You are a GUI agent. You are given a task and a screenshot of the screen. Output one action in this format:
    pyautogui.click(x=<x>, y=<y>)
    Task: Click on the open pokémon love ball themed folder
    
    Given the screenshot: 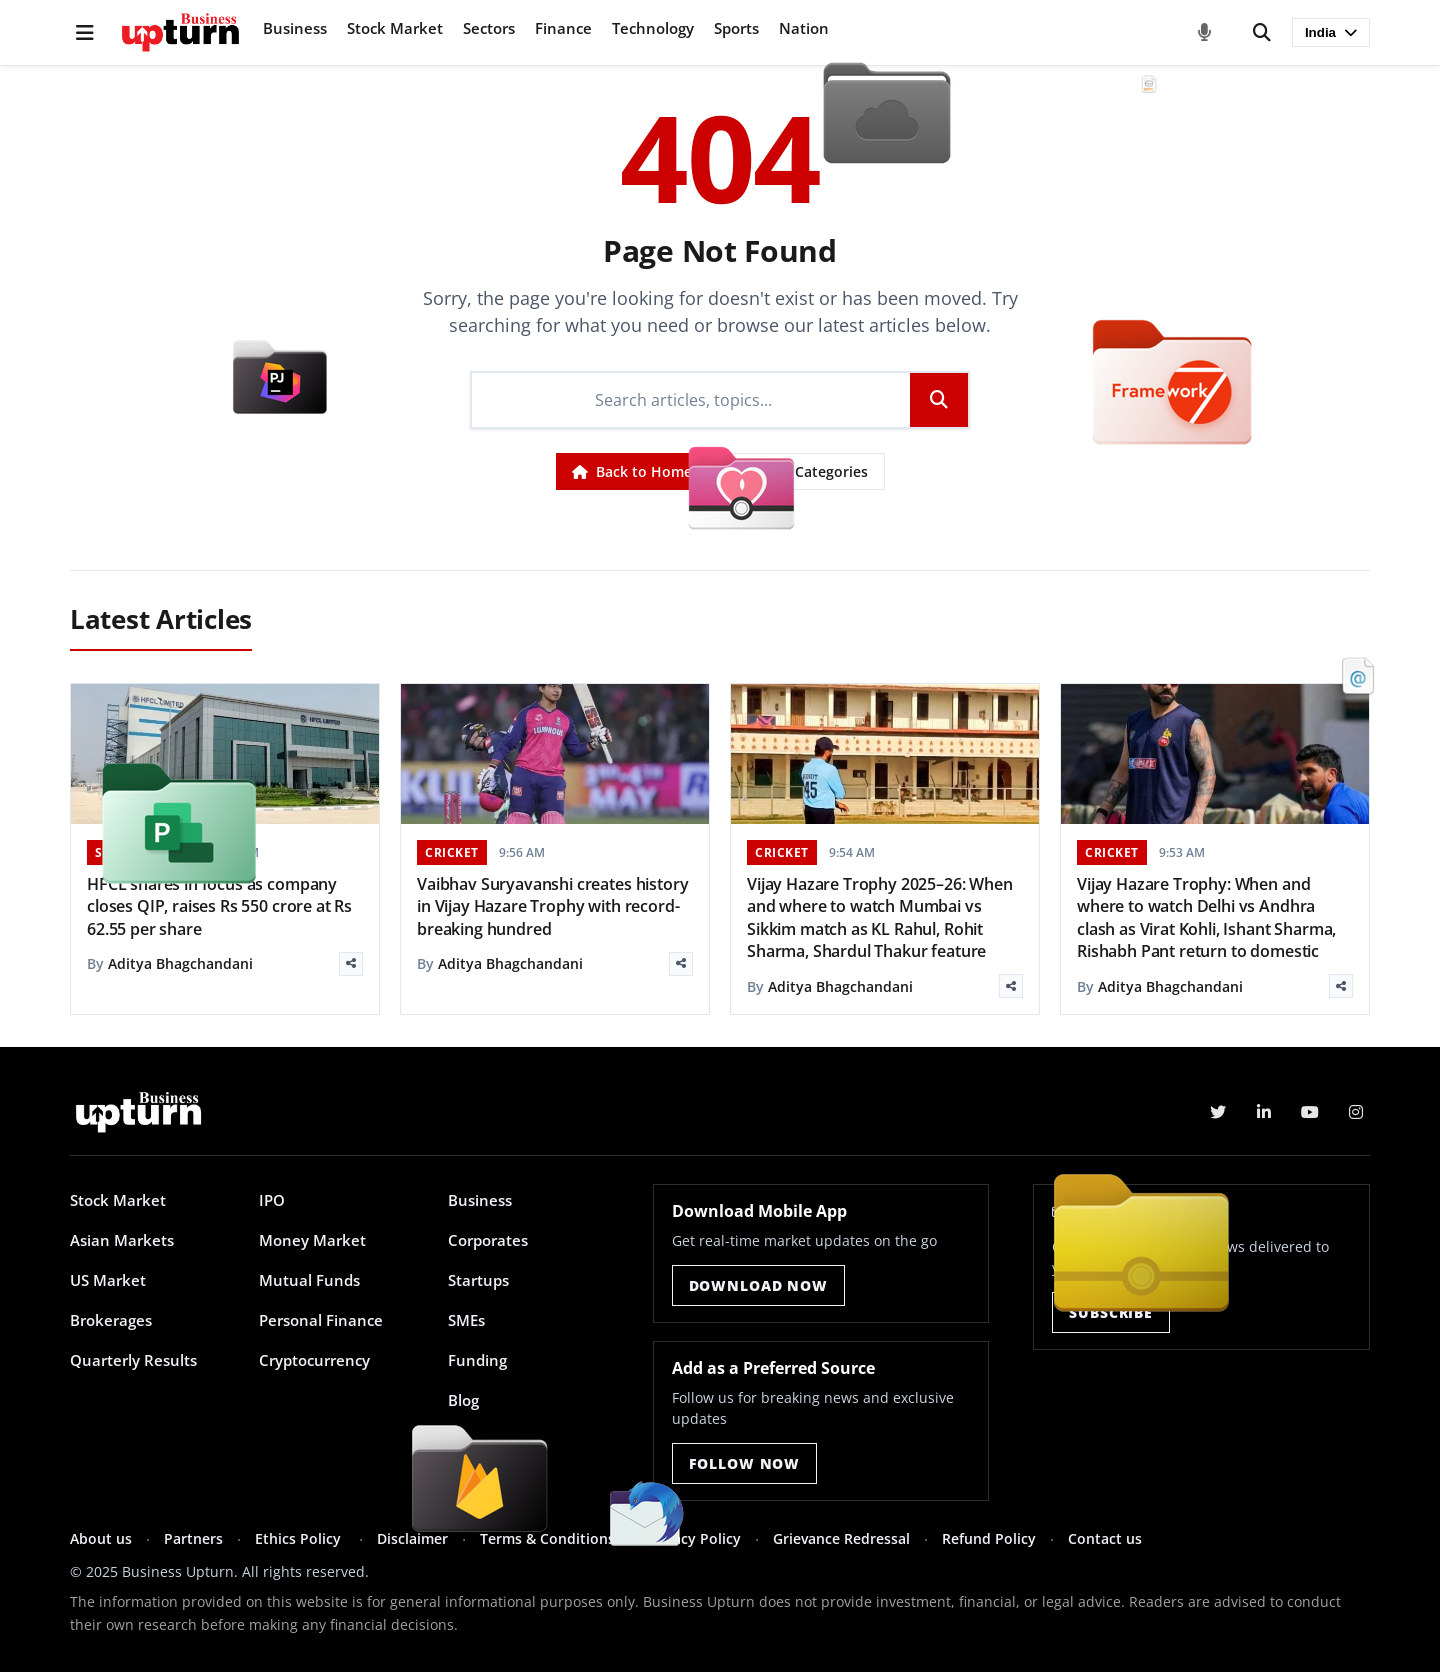 What is the action you would take?
    pyautogui.click(x=741, y=491)
    